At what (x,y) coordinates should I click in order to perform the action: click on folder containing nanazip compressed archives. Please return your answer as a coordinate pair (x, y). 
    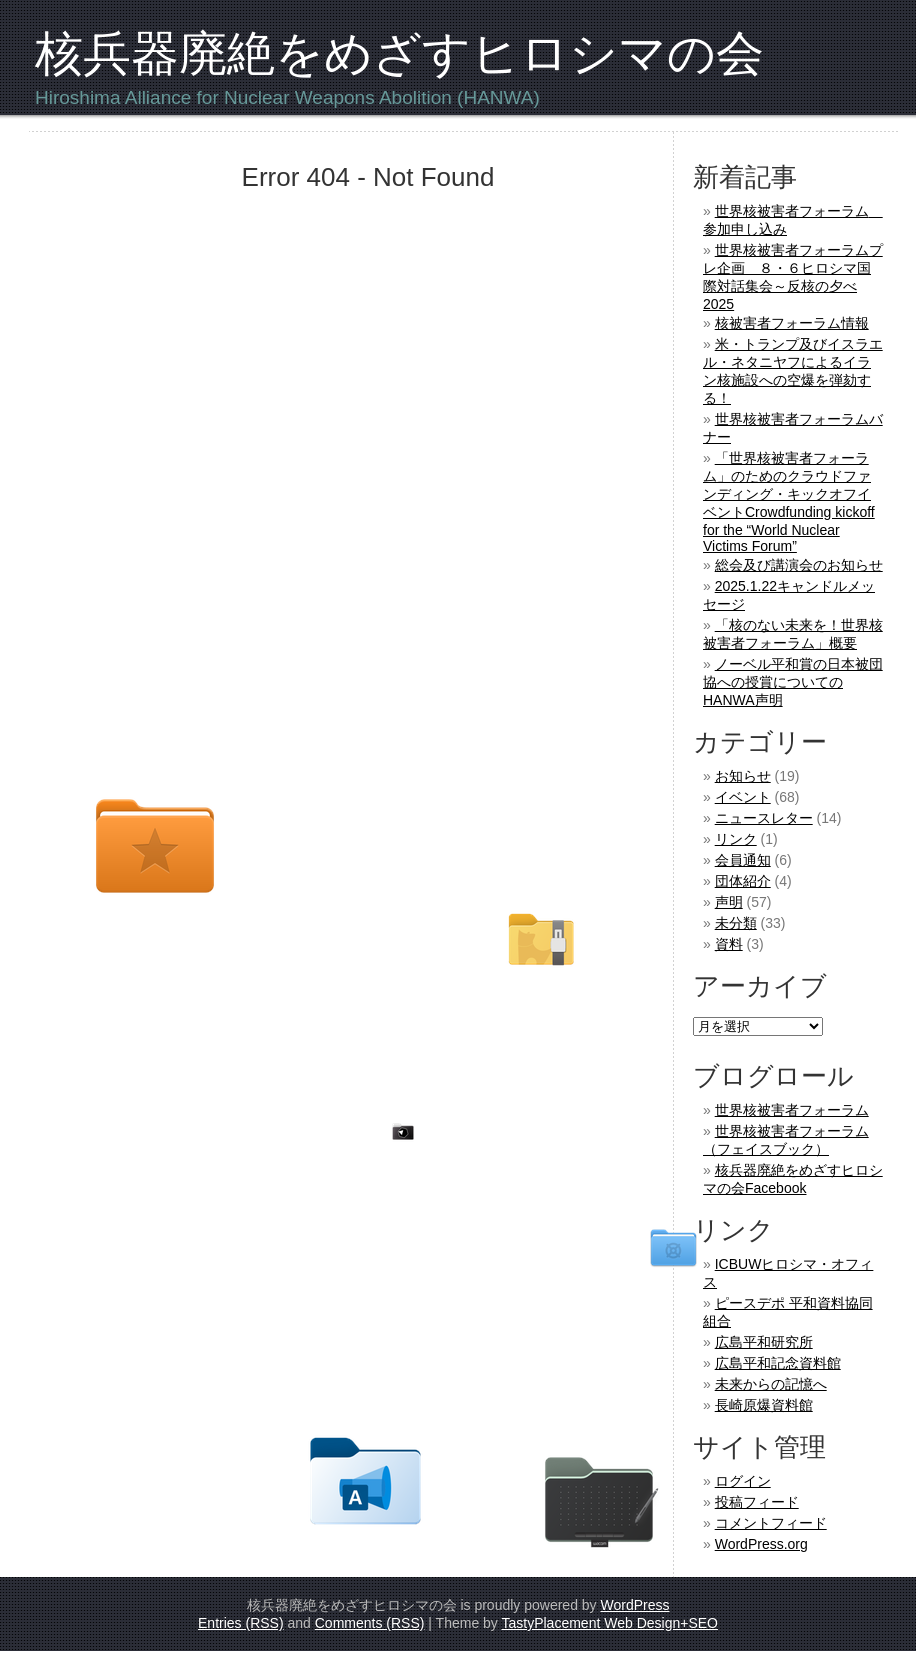
    Looking at the image, I should click on (541, 941).